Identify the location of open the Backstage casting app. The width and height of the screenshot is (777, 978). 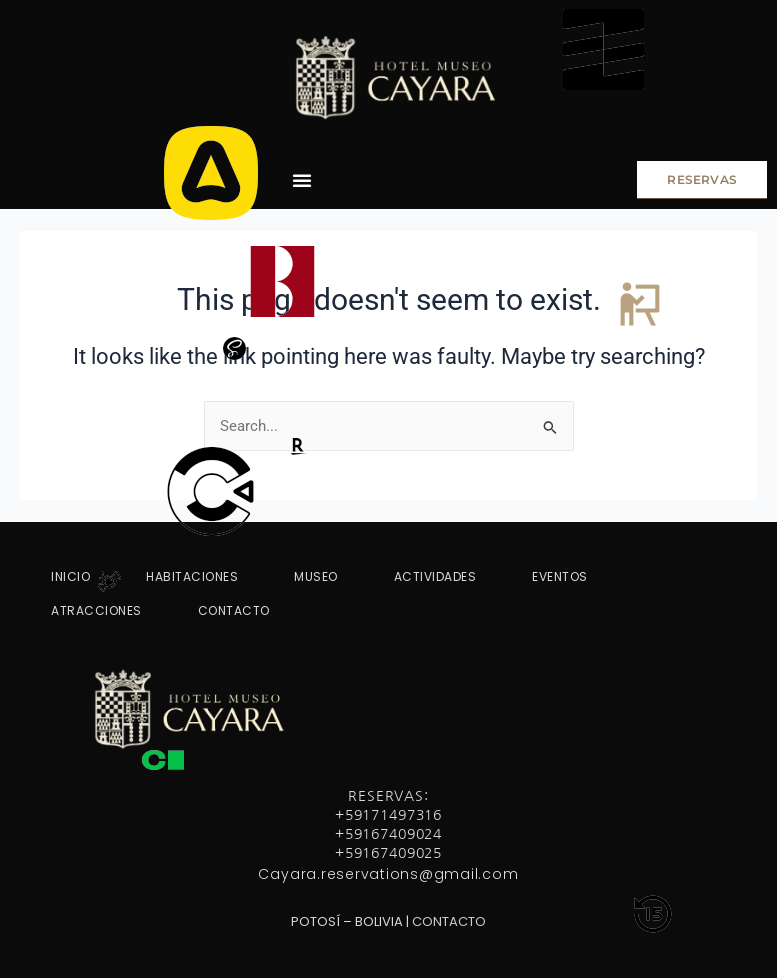
(282, 281).